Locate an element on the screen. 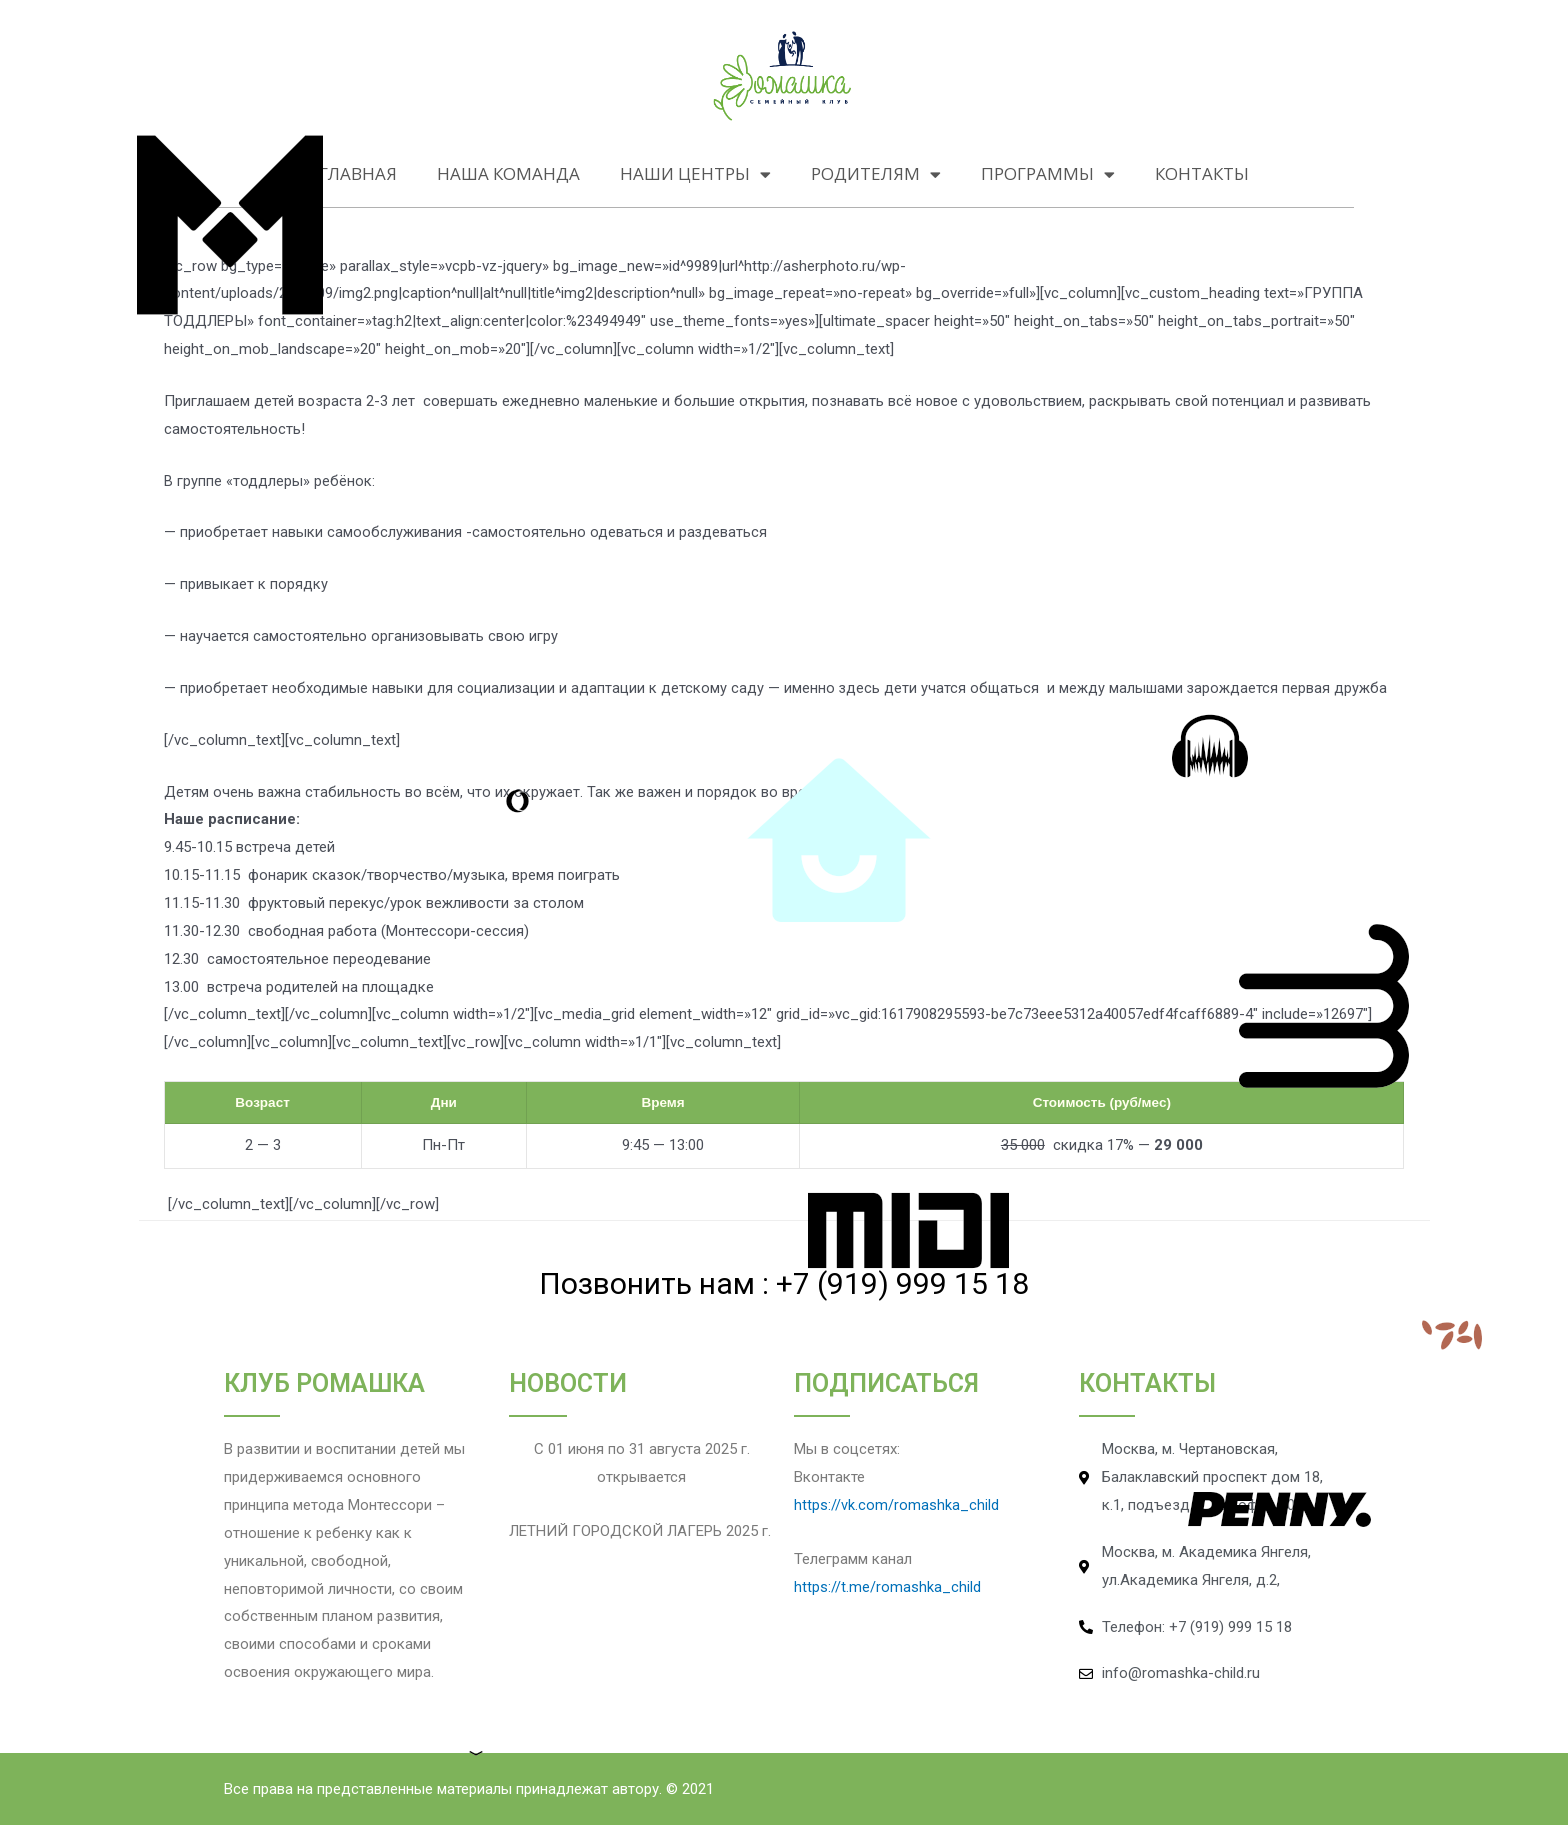  link to Cirrus CI continuous integration service is located at coordinates (1324, 1006).